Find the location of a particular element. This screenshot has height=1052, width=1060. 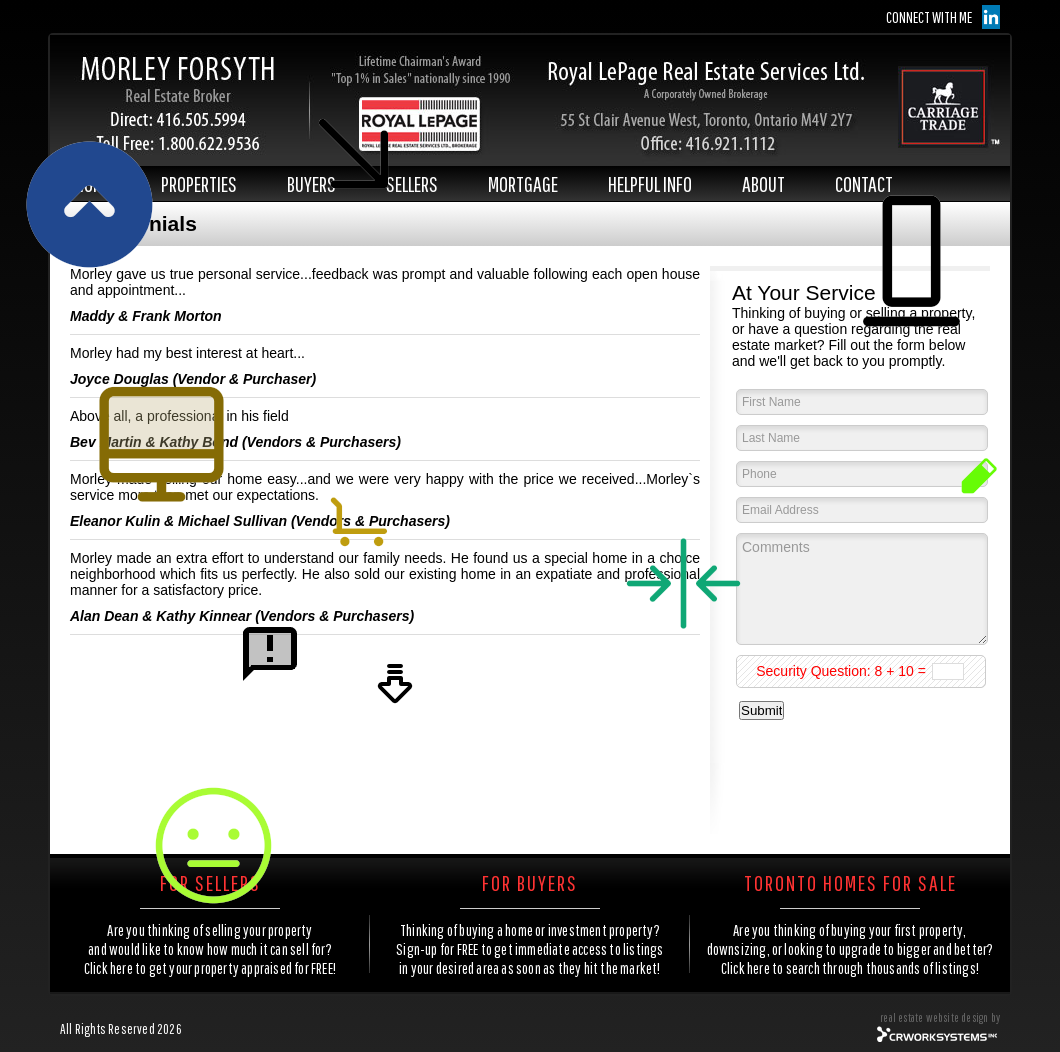

collapse content horizontally is located at coordinates (683, 583).